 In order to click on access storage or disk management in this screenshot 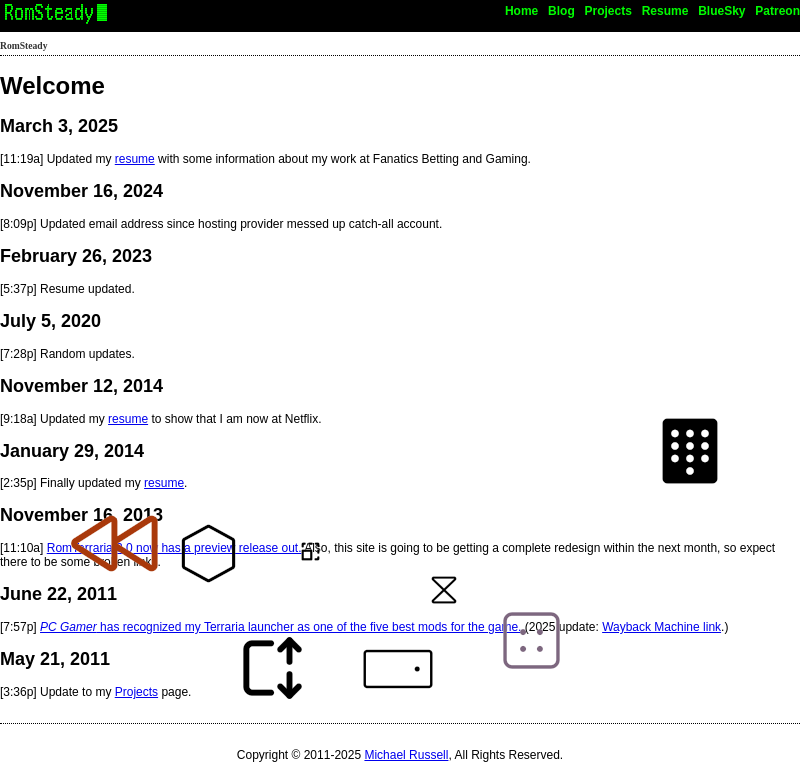, I will do `click(398, 669)`.